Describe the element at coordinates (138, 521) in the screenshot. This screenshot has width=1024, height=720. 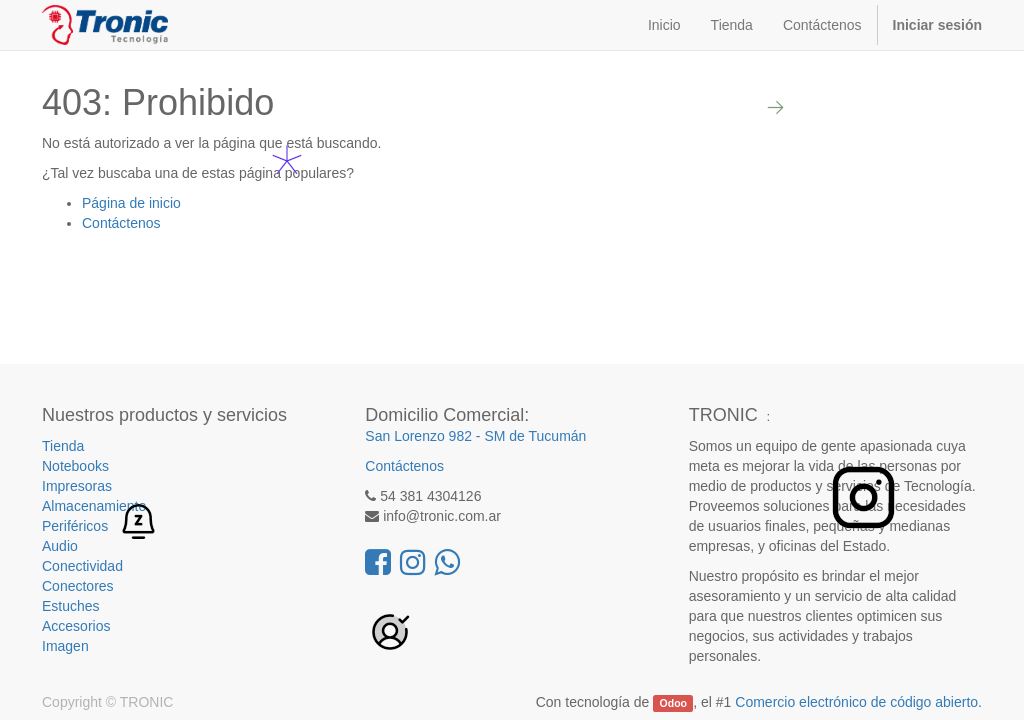
I see `mute or snooze notifications` at that location.